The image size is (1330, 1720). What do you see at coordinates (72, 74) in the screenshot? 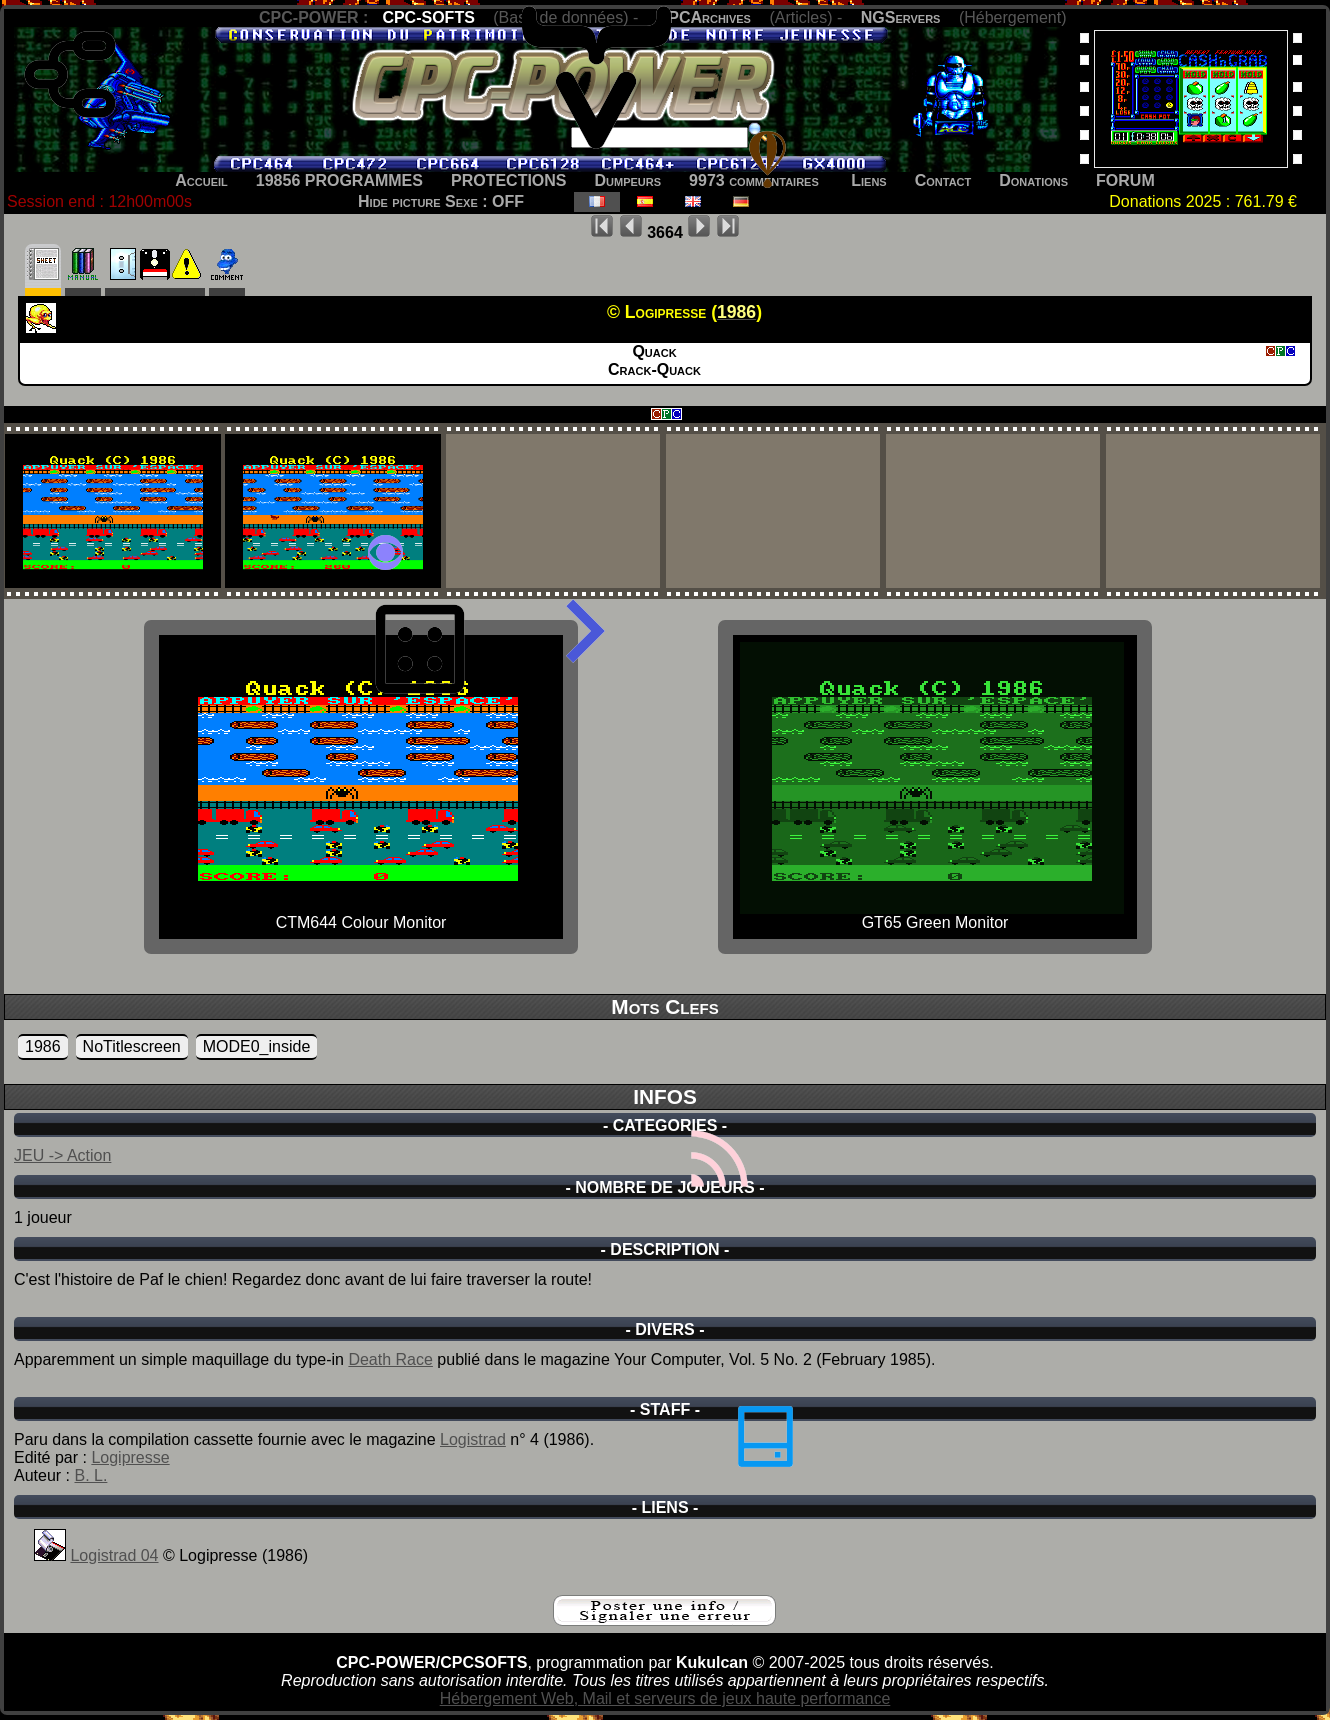
I see `create or view a mind map` at bounding box center [72, 74].